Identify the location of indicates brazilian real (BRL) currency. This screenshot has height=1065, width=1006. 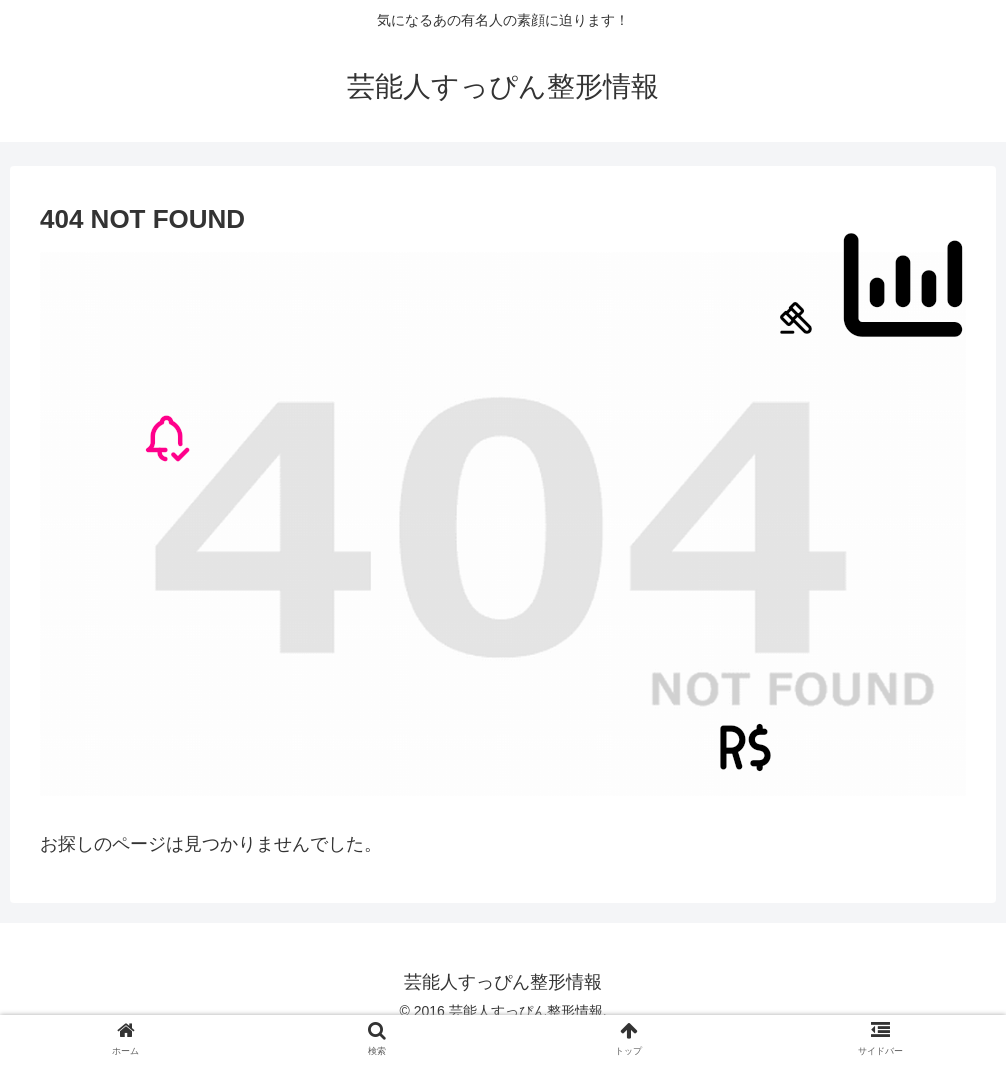
(745, 747).